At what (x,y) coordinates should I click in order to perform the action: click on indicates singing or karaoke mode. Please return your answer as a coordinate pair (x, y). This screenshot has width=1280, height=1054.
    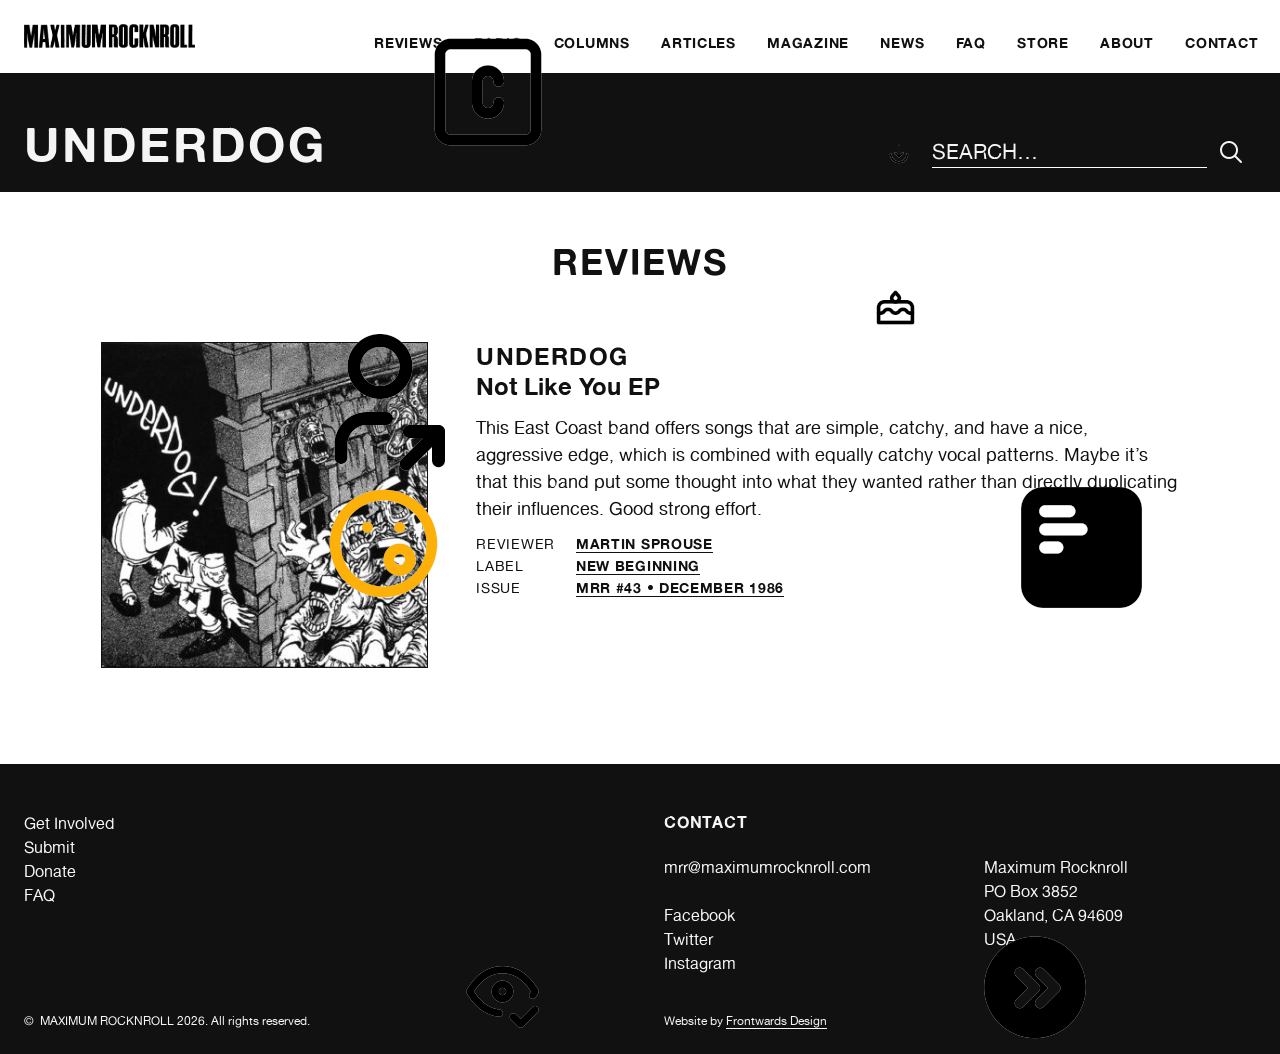
    Looking at the image, I should click on (383, 543).